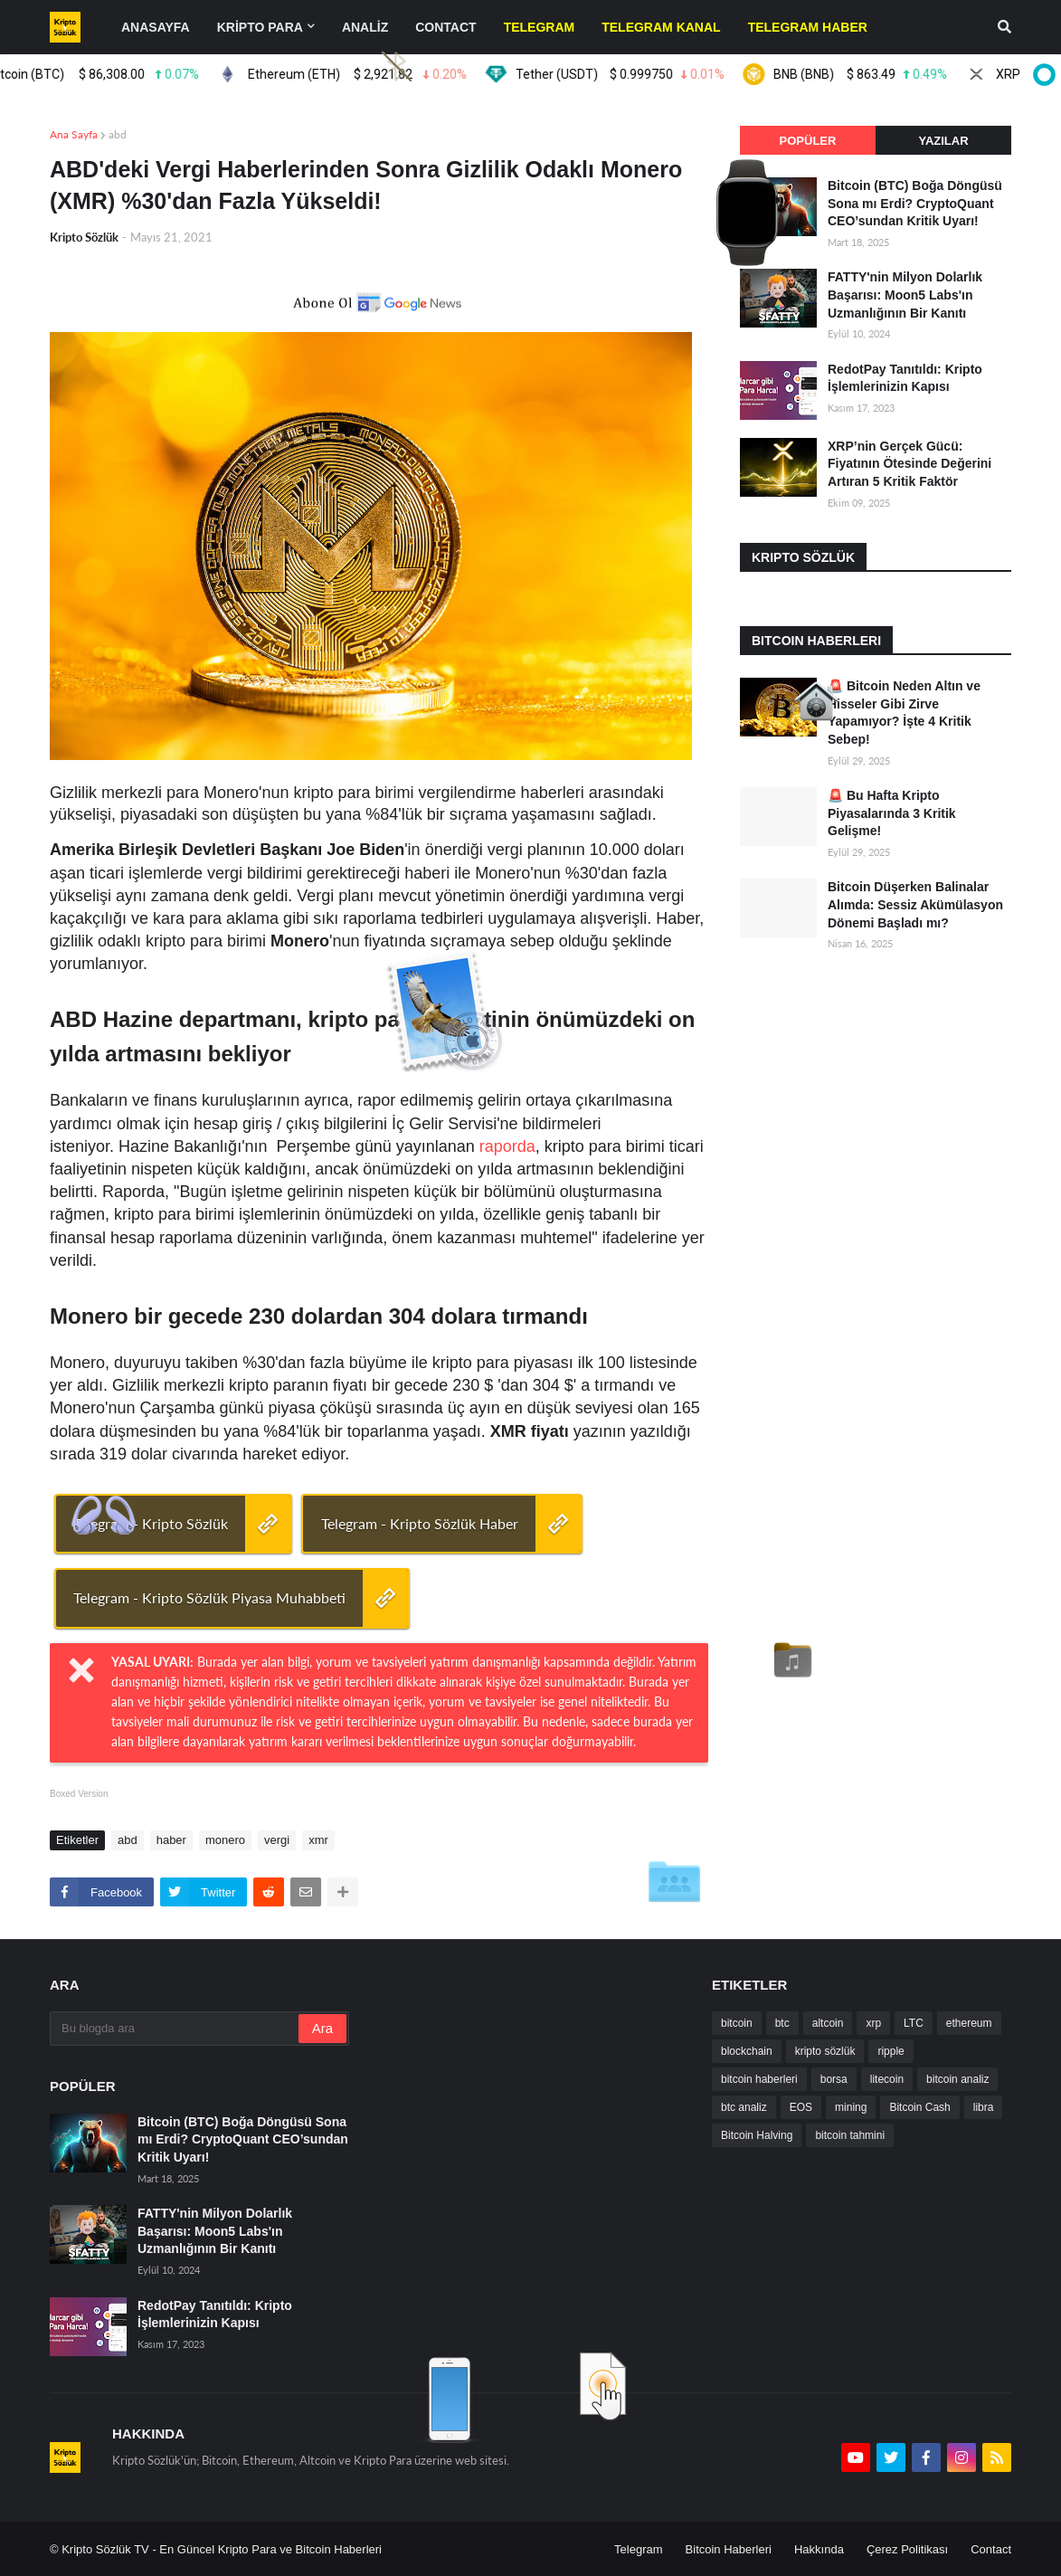  I want to click on connect beats wireless earbuds via bluetooth, so click(103, 1517).